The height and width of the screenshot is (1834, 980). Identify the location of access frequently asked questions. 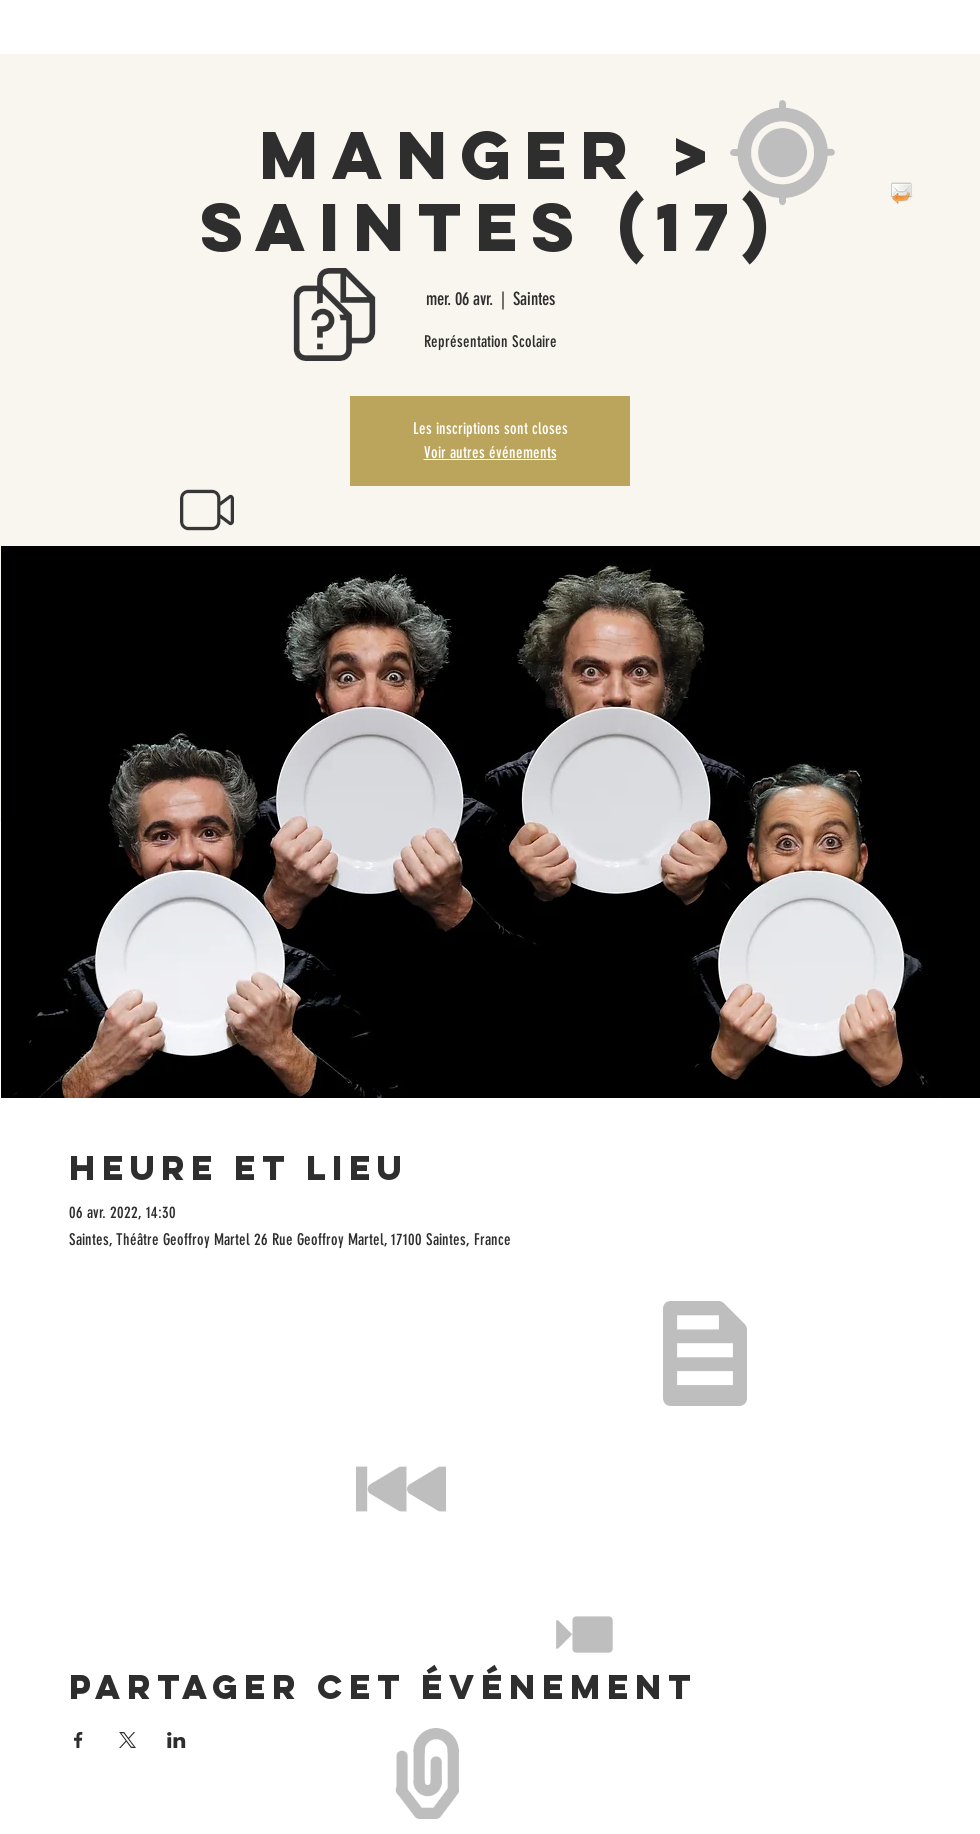
(334, 314).